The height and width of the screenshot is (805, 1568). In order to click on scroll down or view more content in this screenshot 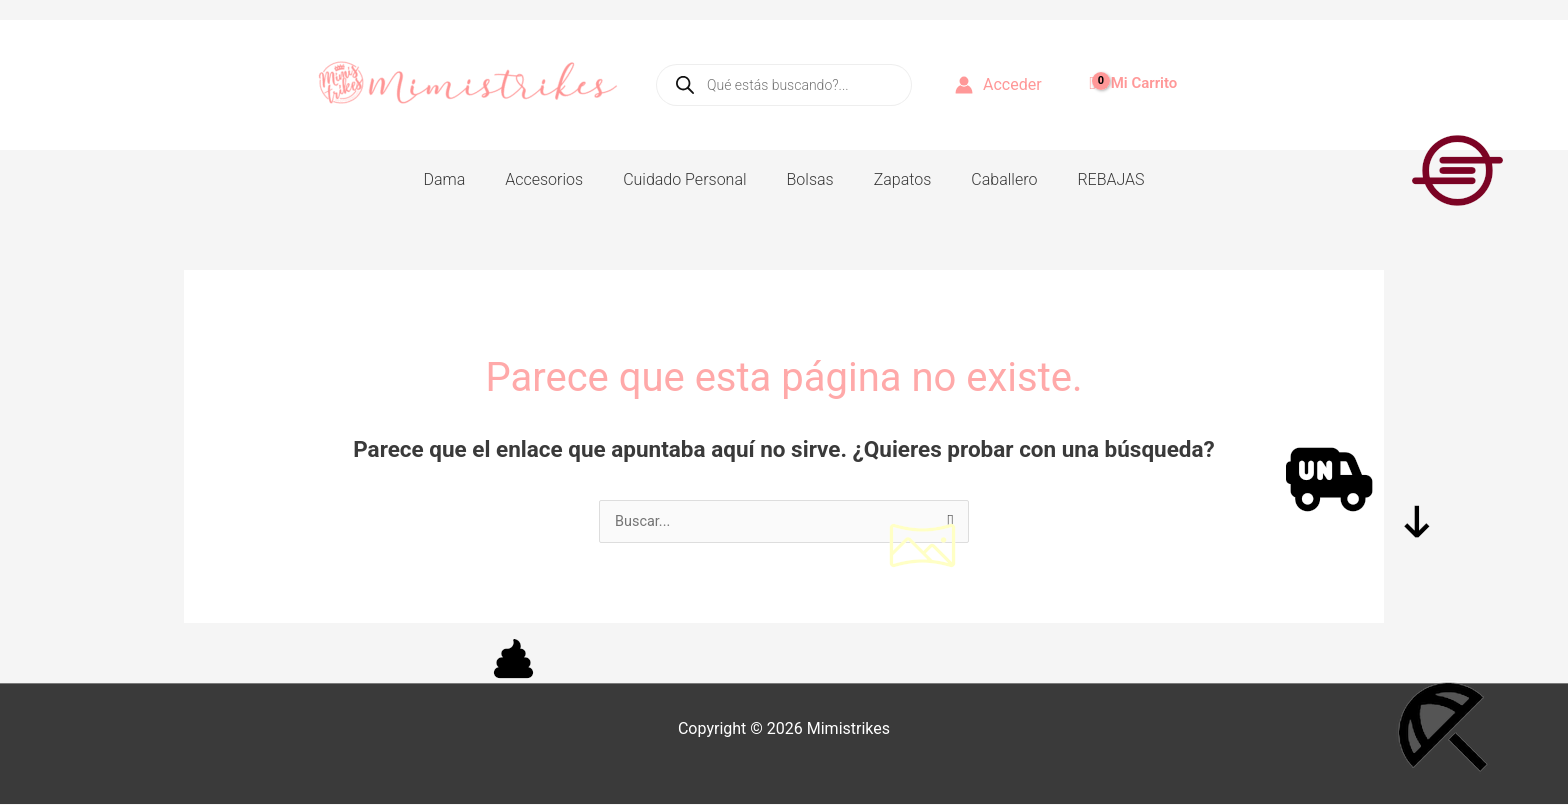, I will do `click(1417, 523)`.